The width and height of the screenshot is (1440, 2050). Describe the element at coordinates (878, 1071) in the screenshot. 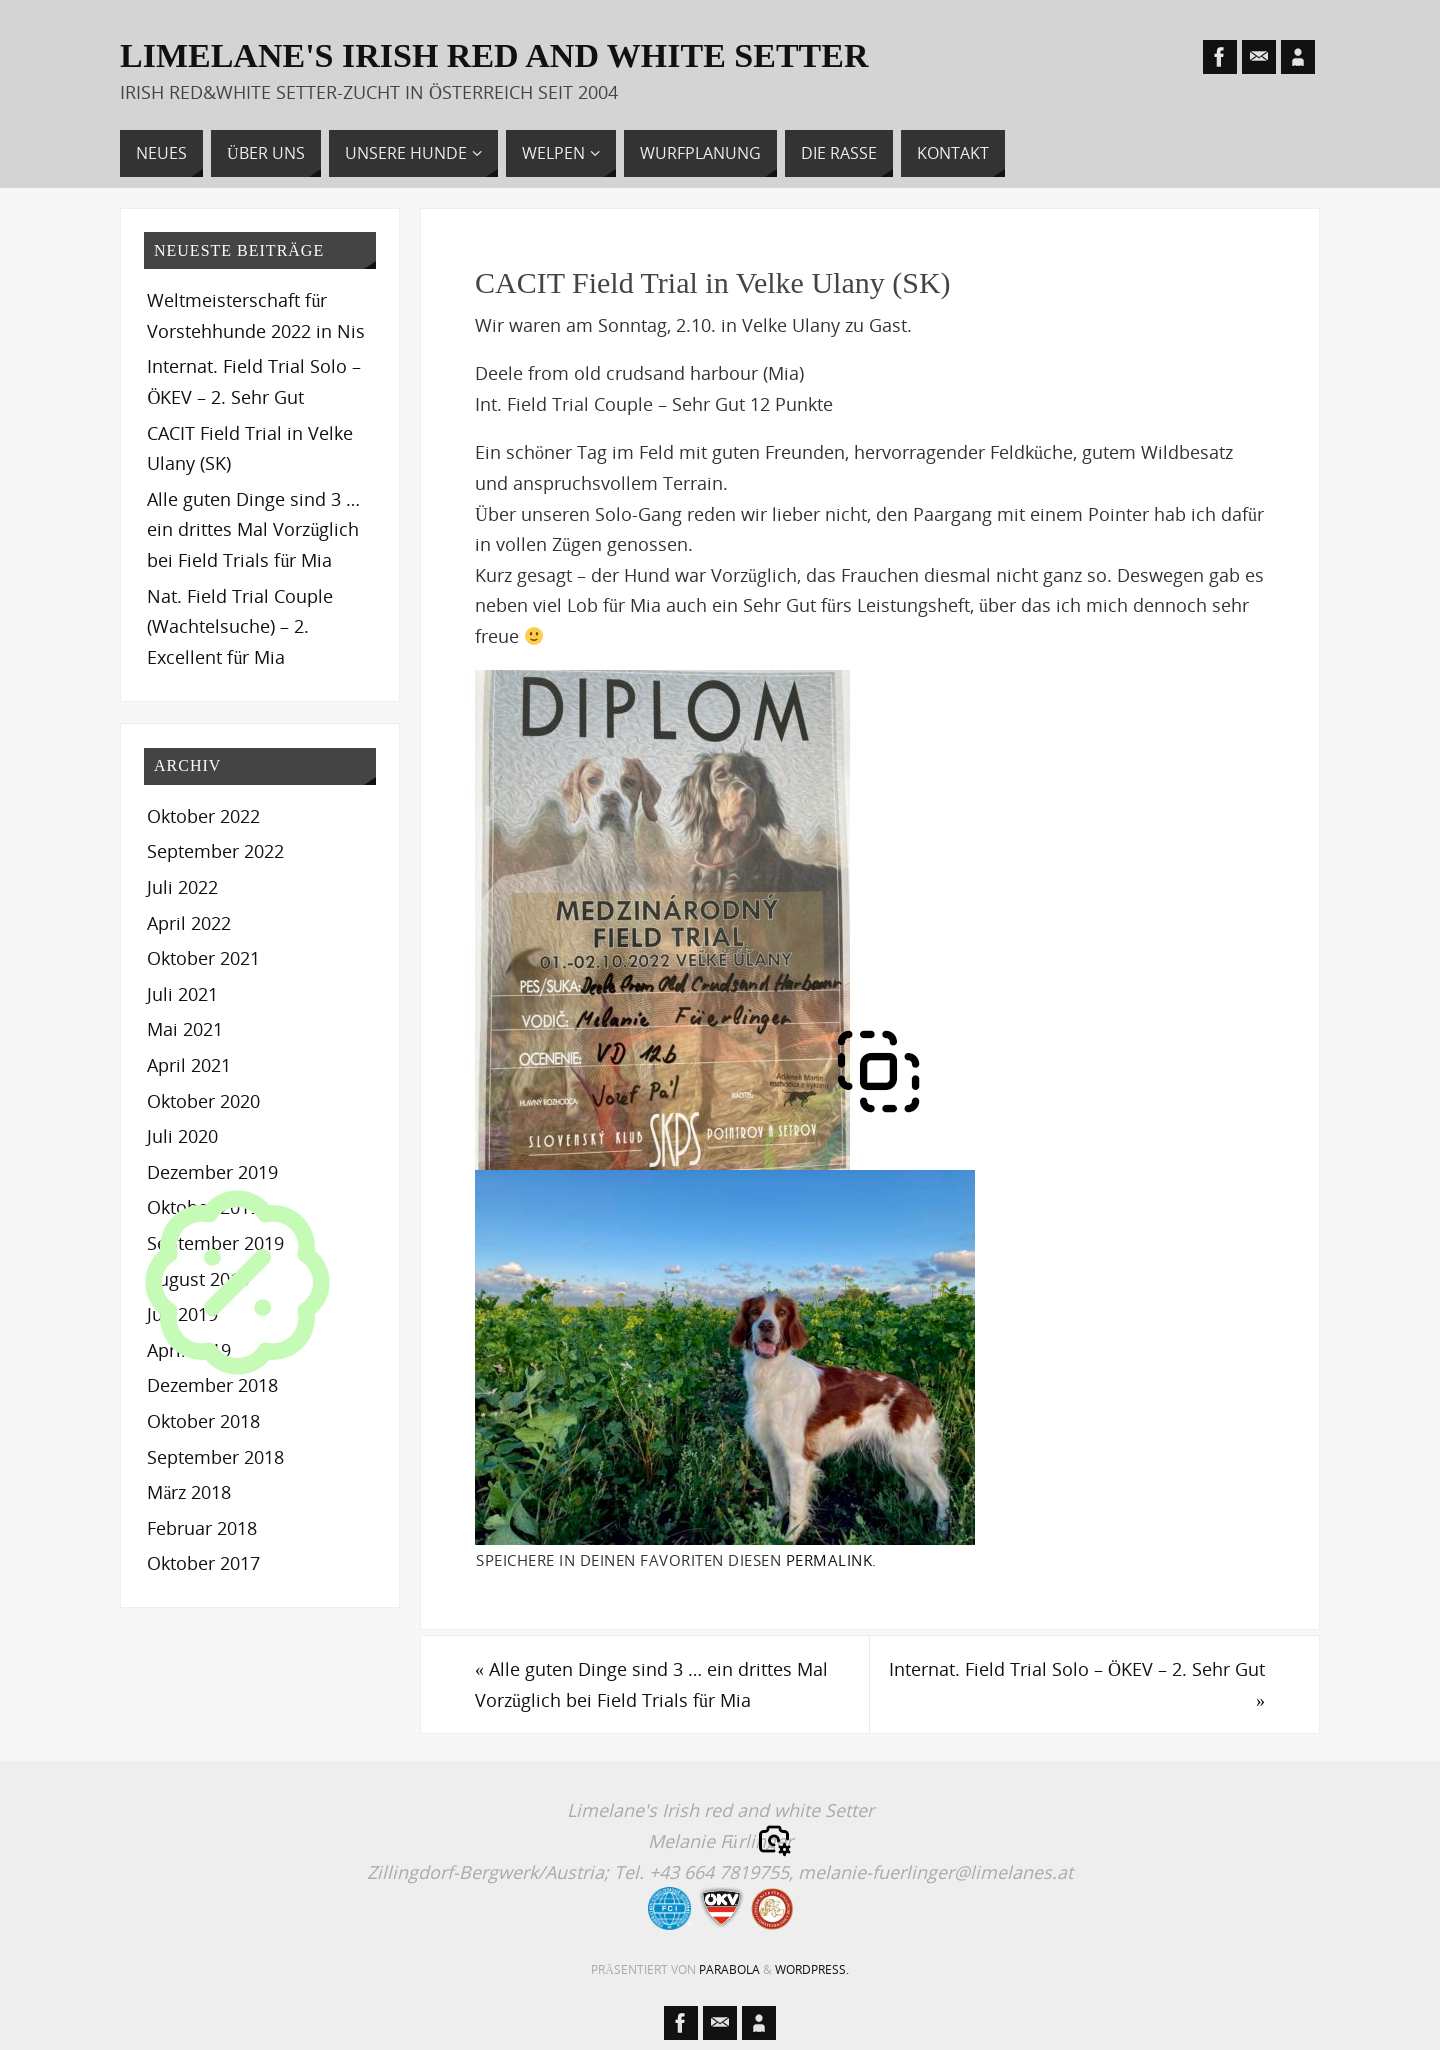

I see `intersect or merge selected objects` at that location.